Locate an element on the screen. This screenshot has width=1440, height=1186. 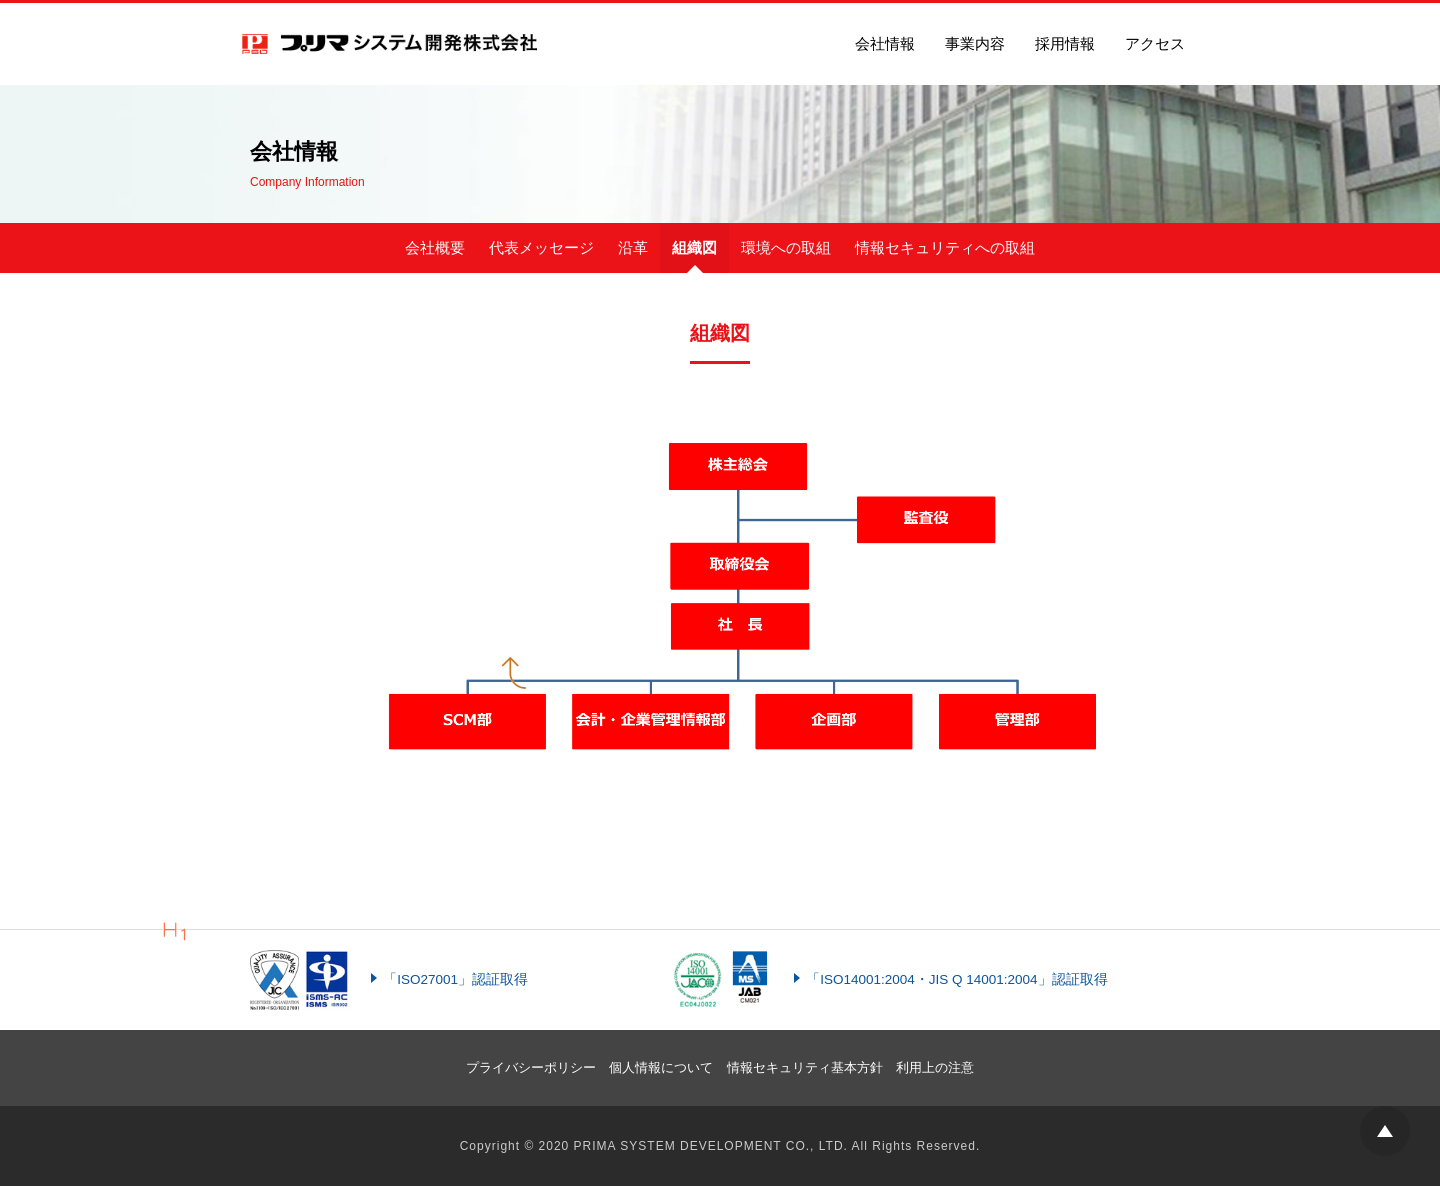
go back and up in navigation is located at coordinates (514, 673).